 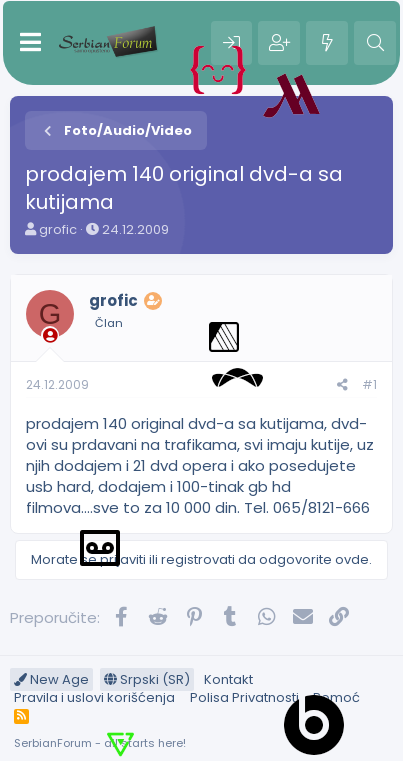 I want to click on navigate to AntV data visualization library, so click(x=120, y=744).